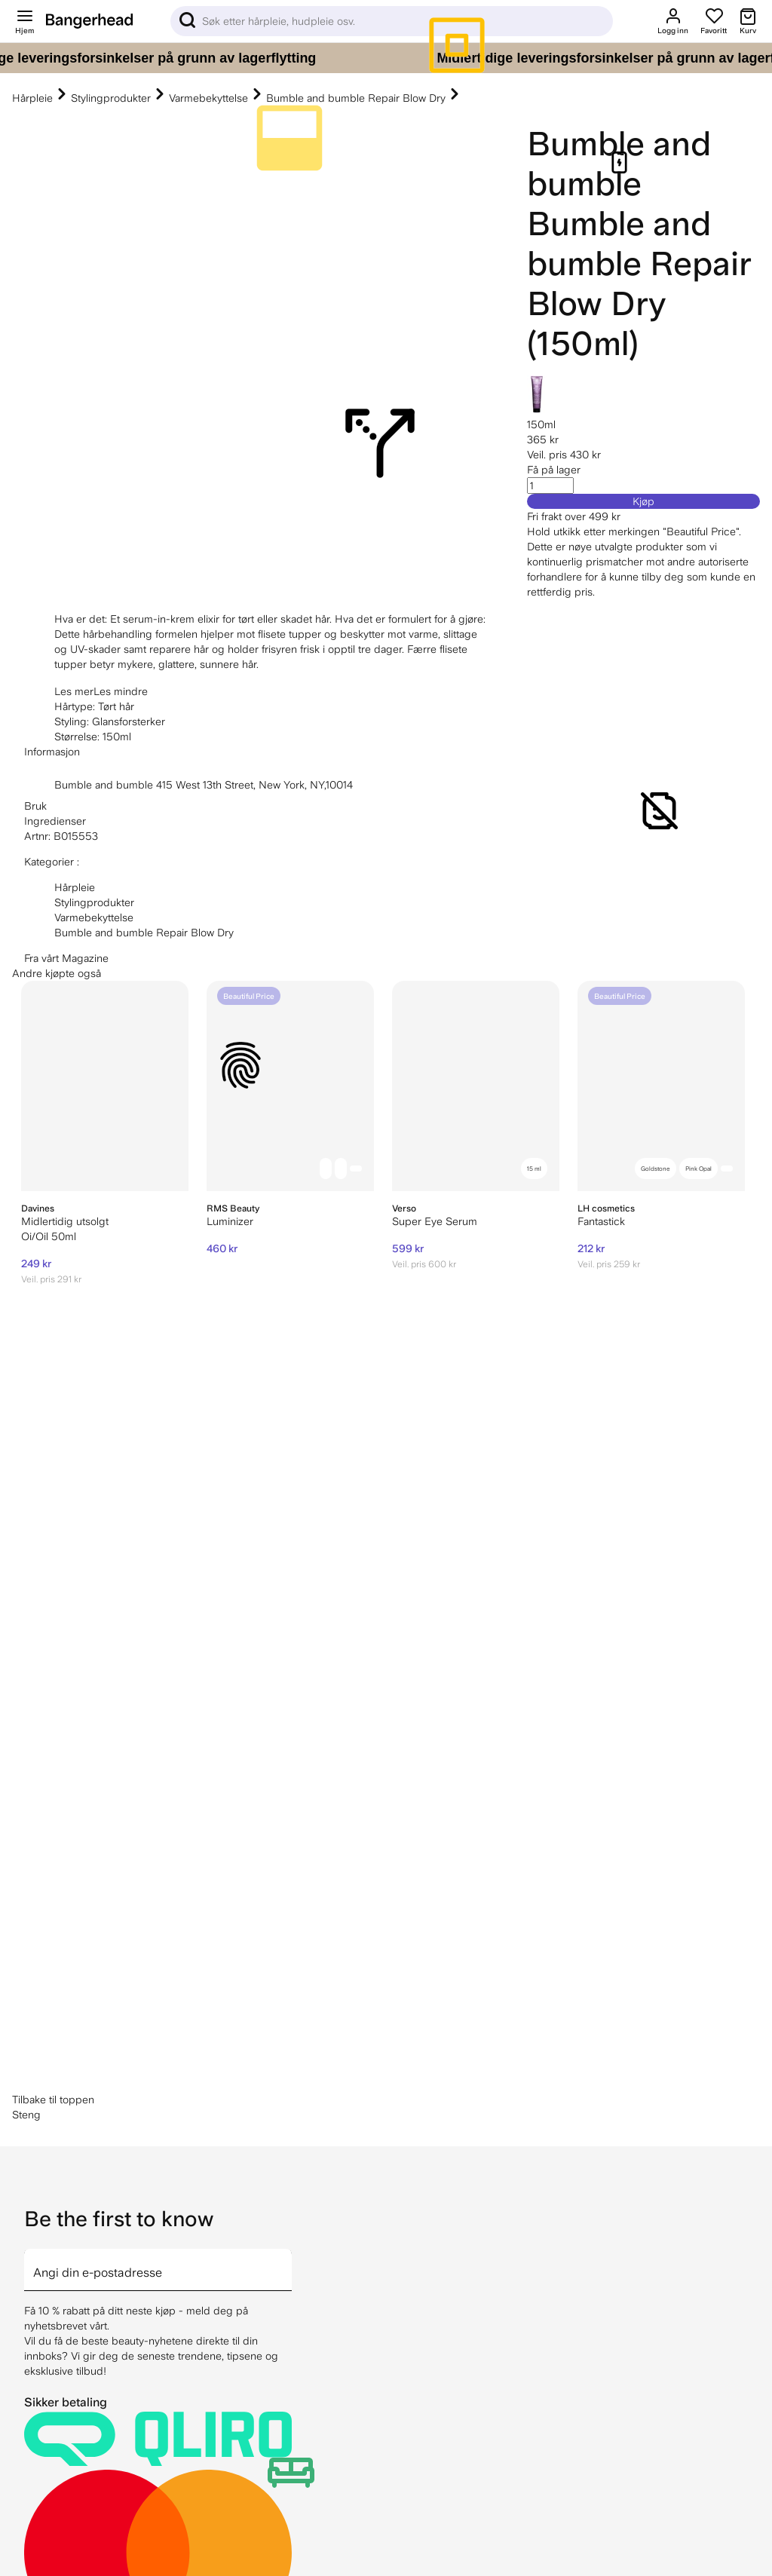 This screenshot has height=2576, width=772. Describe the element at coordinates (290, 138) in the screenshot. I see `toggle bottom panel visibility` at that location.